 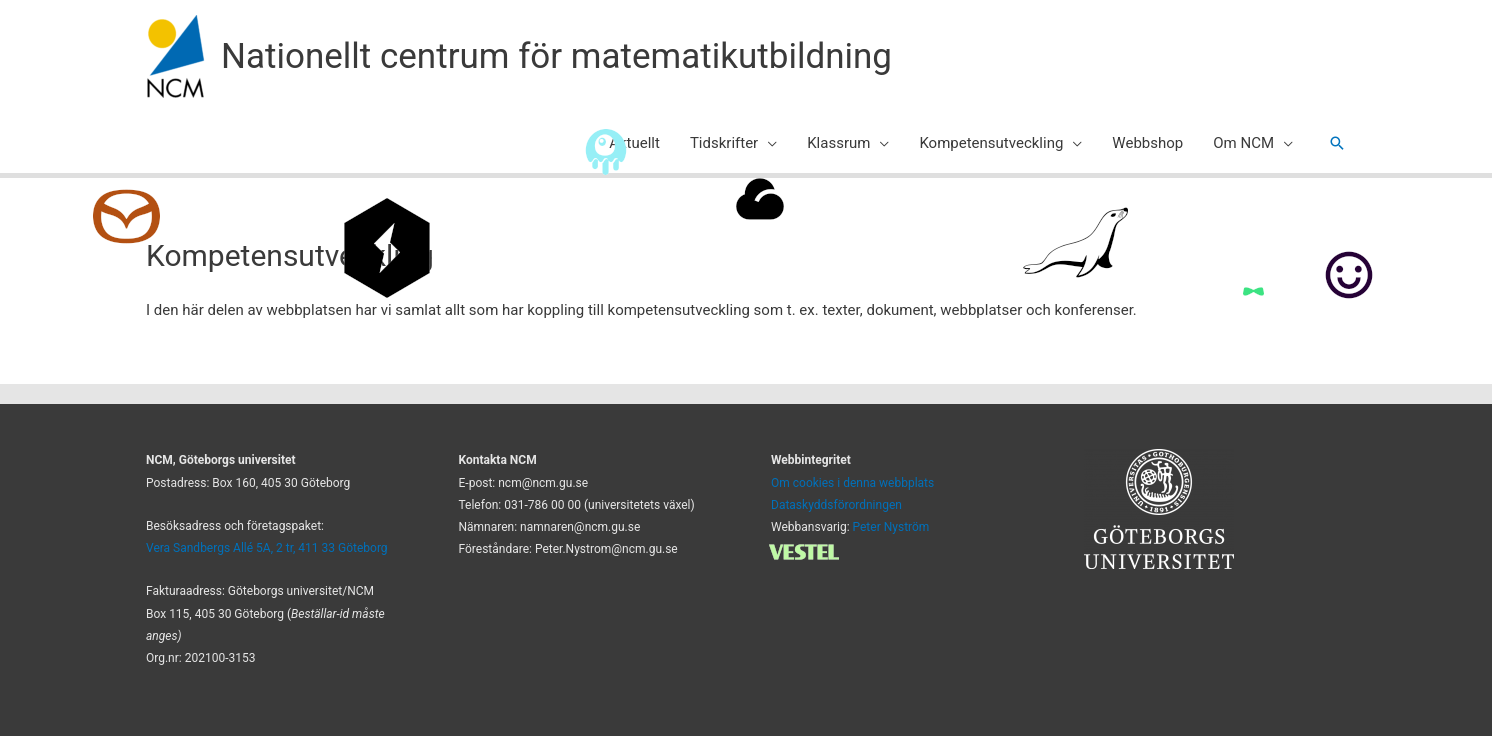 What do you see at coordinates (606, 152) in the screenshot?
I see `livewire framework logo` at bounding box center [606, 152].